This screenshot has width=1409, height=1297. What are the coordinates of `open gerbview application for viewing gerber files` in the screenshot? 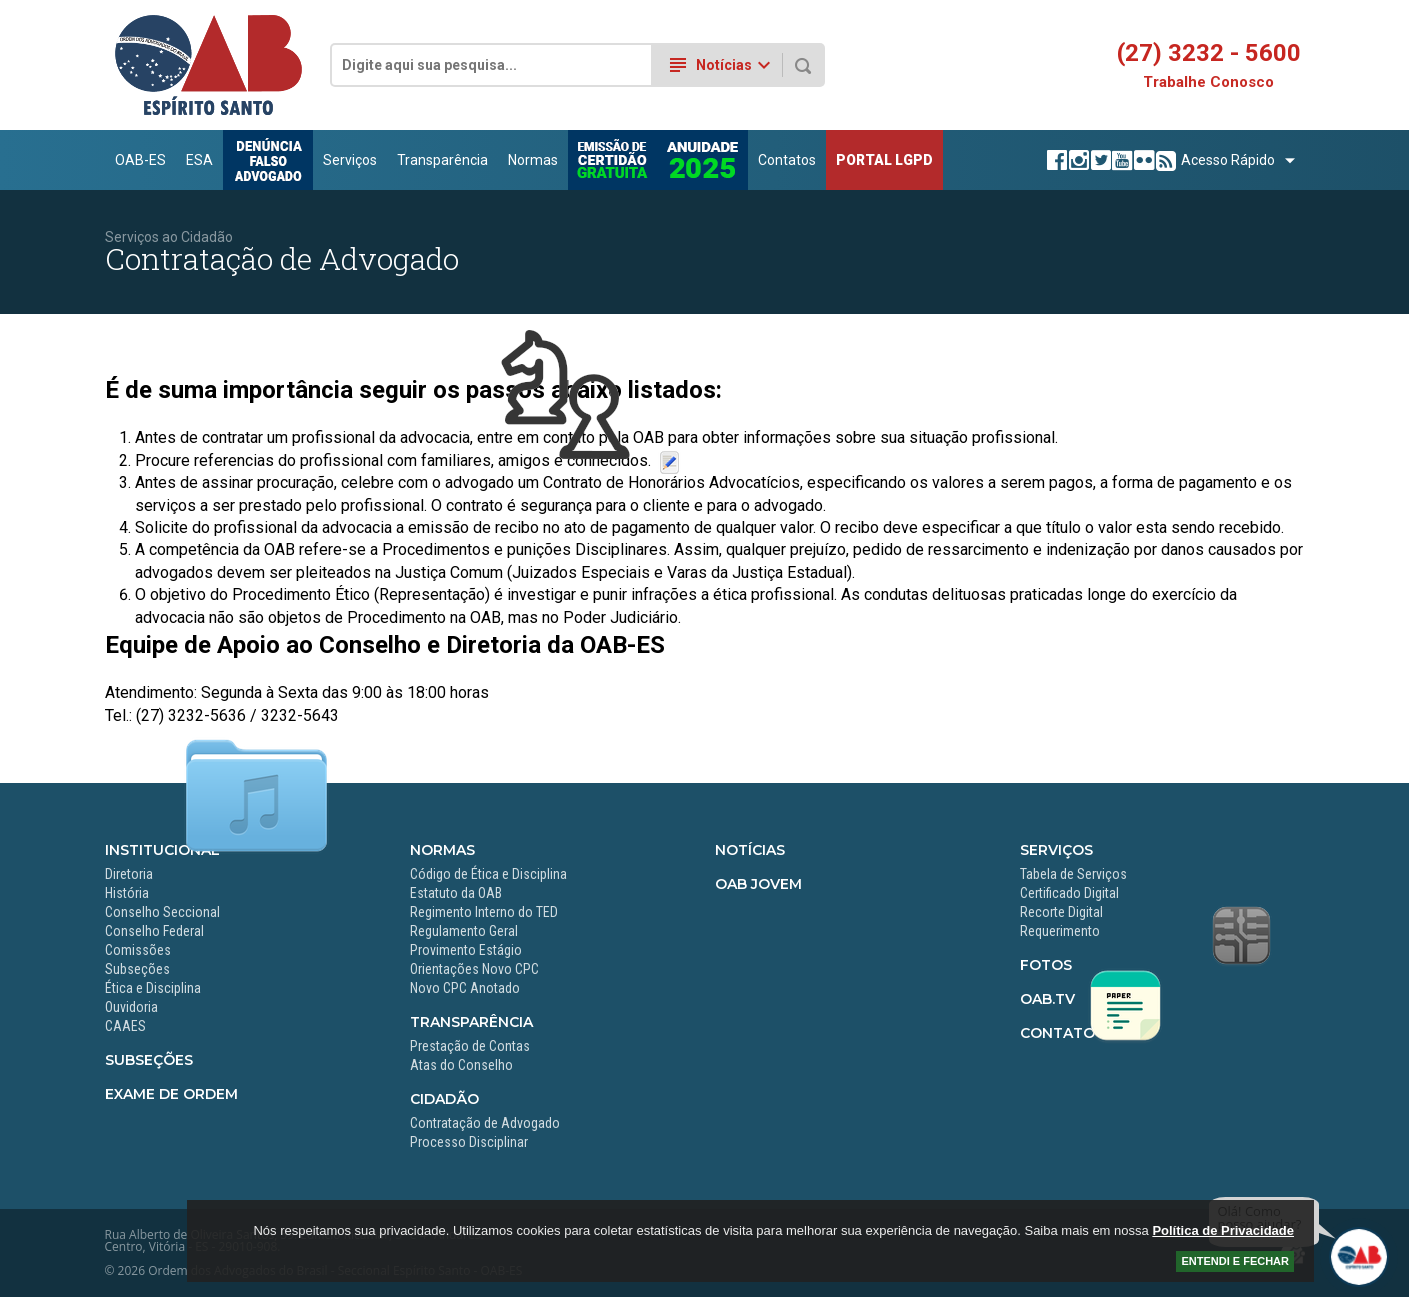 It's located at (1241, 935).